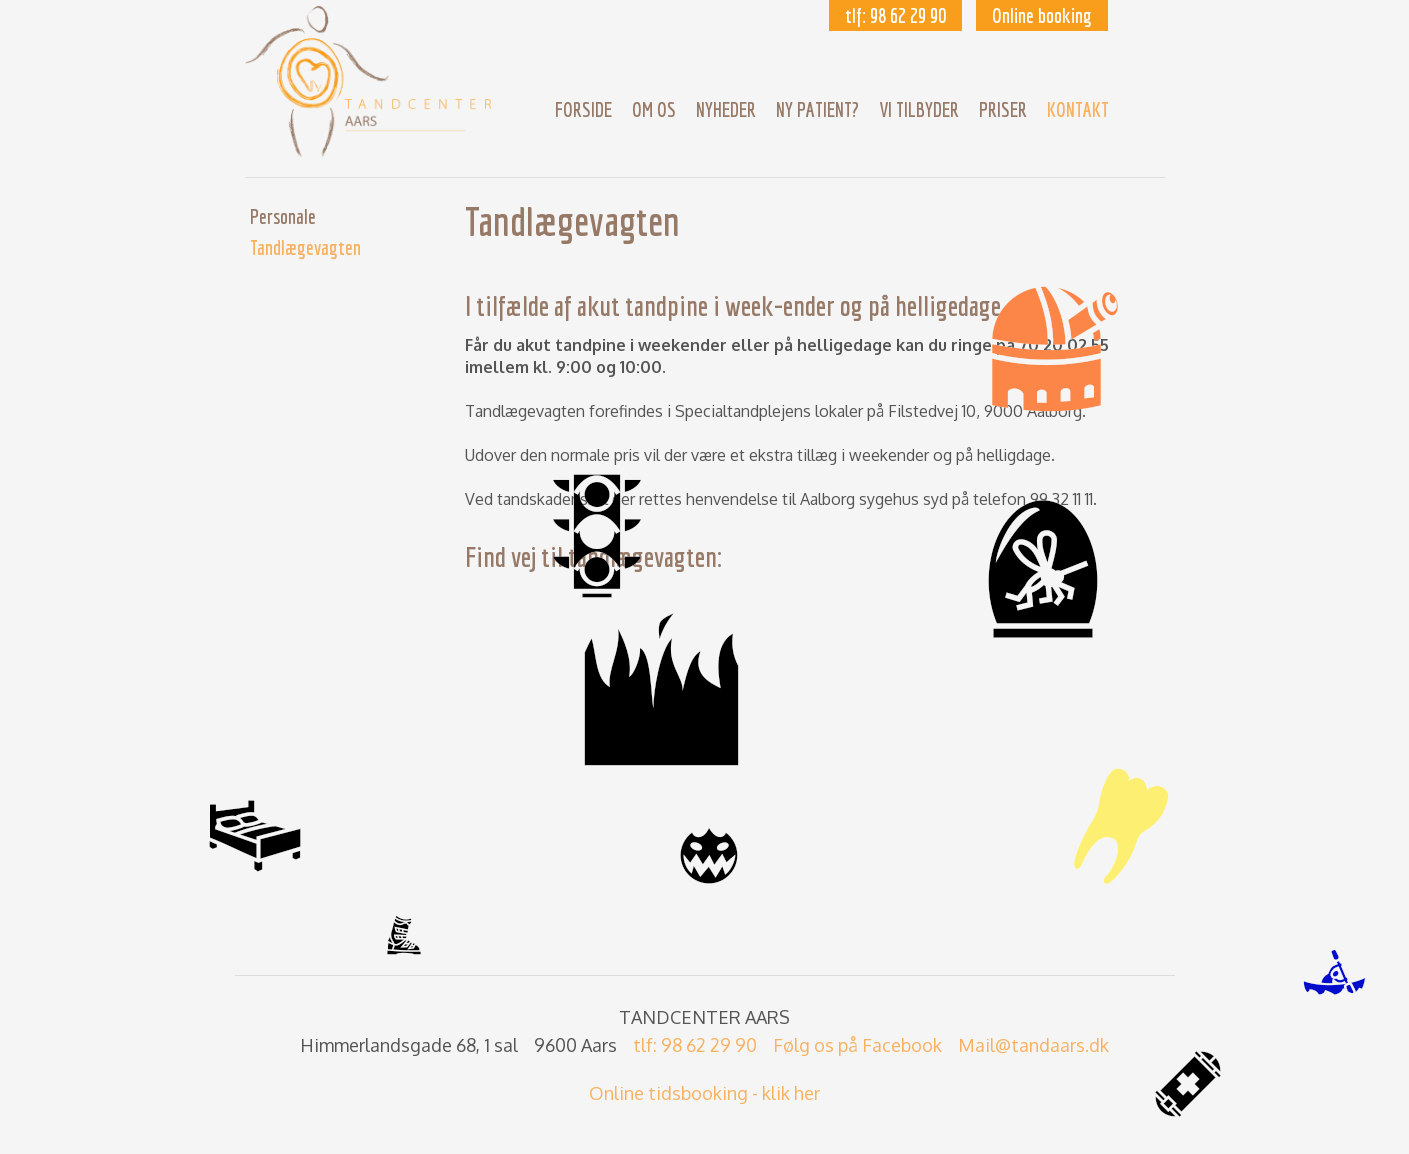 The width and height of the screenshot is (1409, 1154). Describe the element at coordinates (255, 836) in the screenshot. I see `book a hotel or accommodation` at that location.